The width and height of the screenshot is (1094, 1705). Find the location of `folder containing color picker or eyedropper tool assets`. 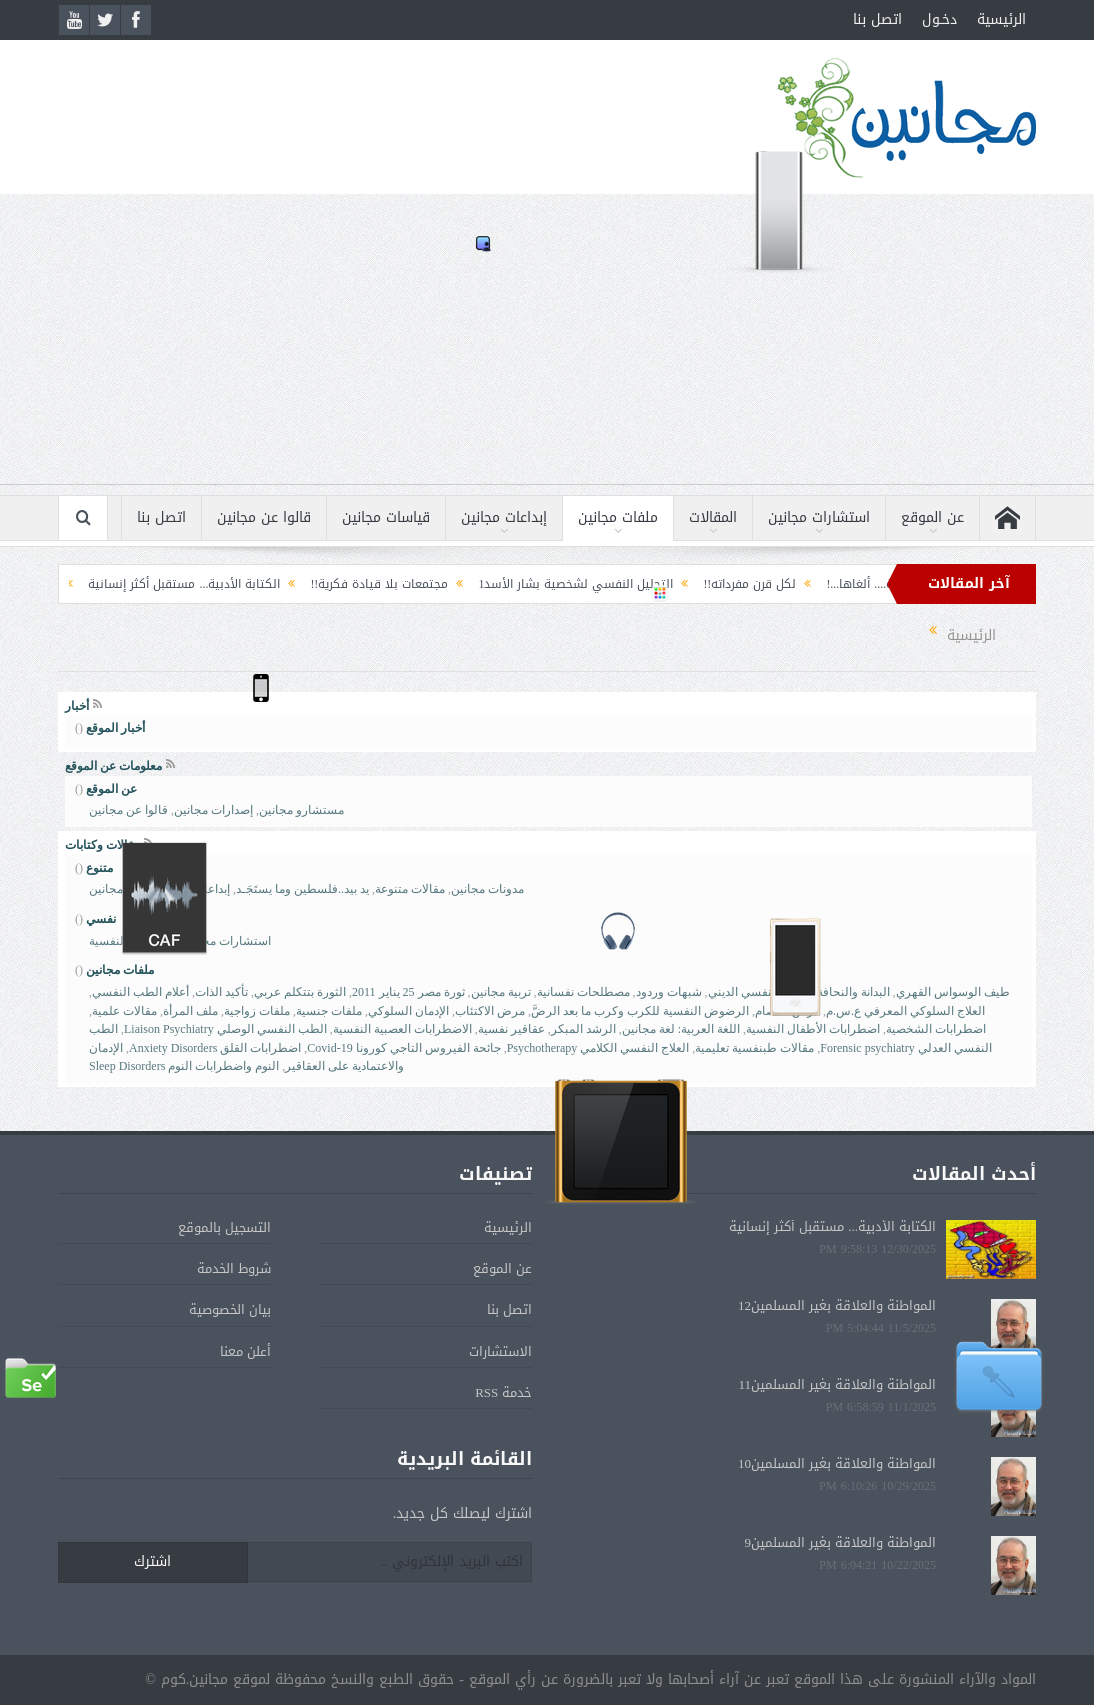

folder containing color picker or eyedropper tool assets is located at coordinates (999, 1376).